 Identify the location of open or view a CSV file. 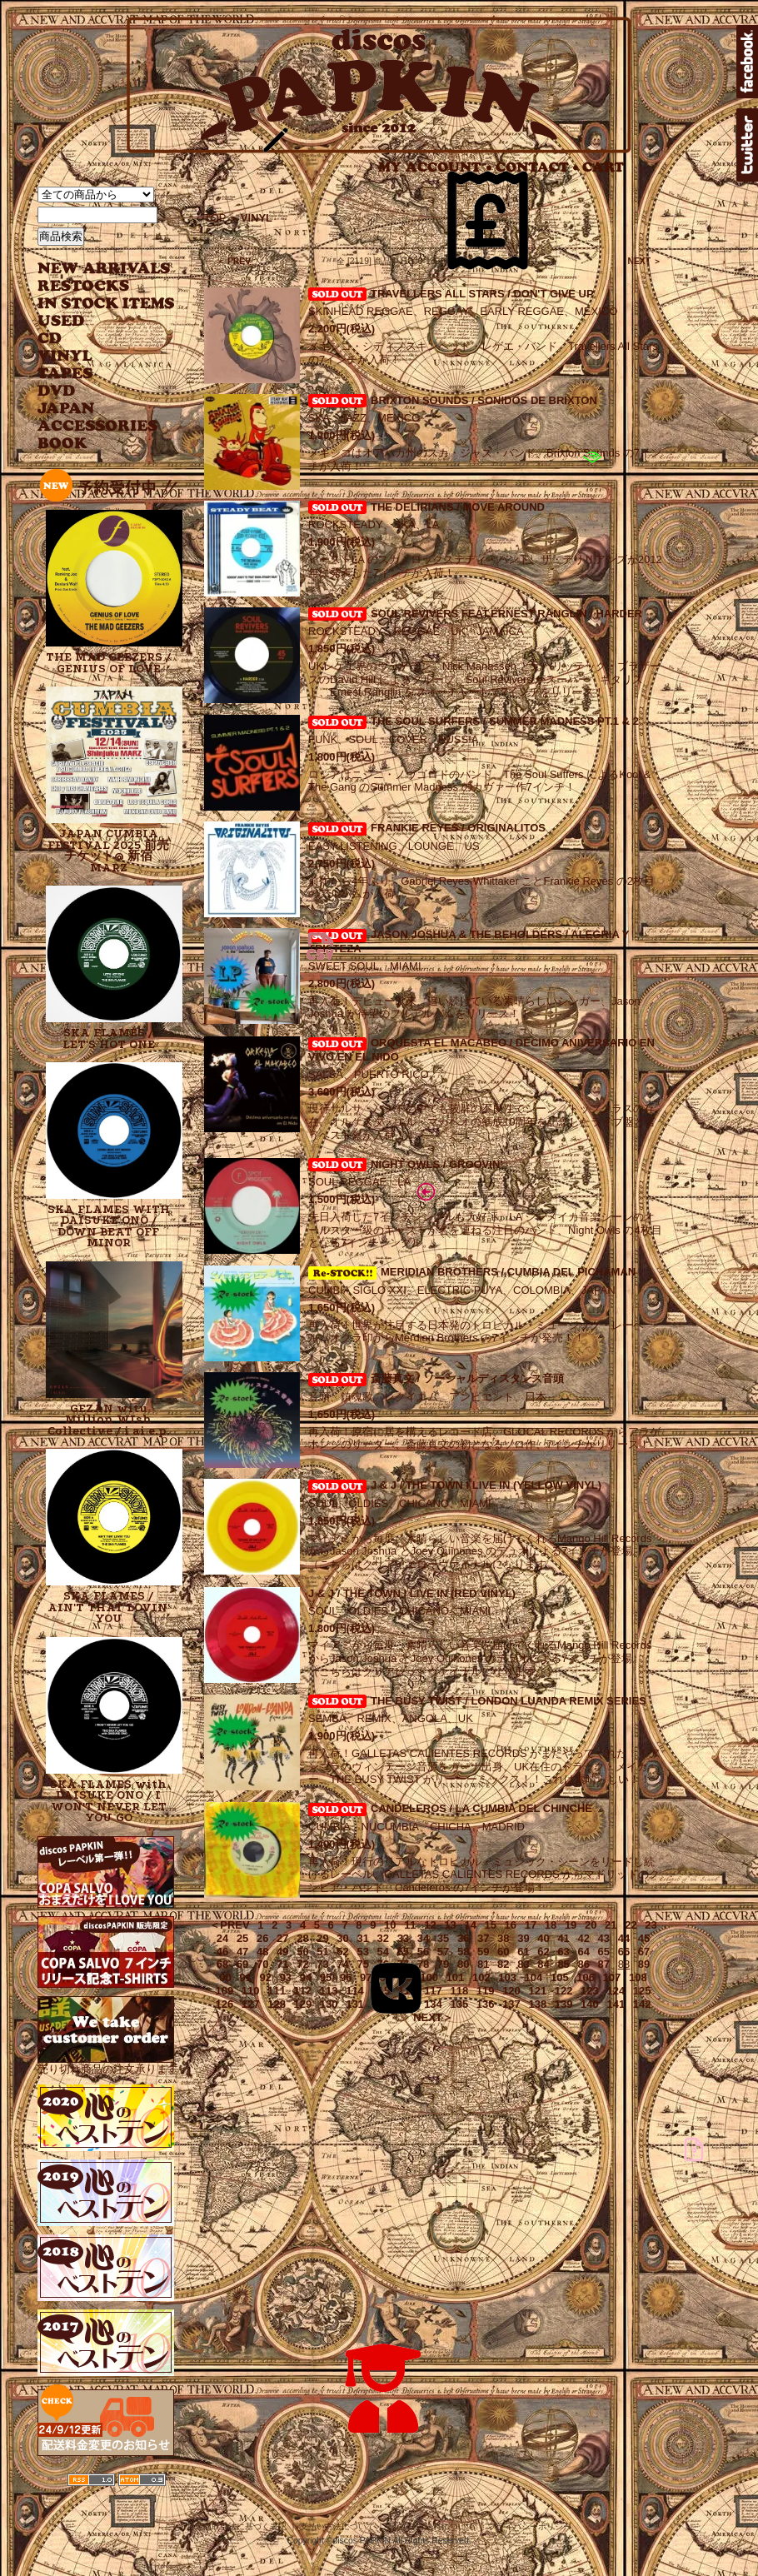
(321, 947).